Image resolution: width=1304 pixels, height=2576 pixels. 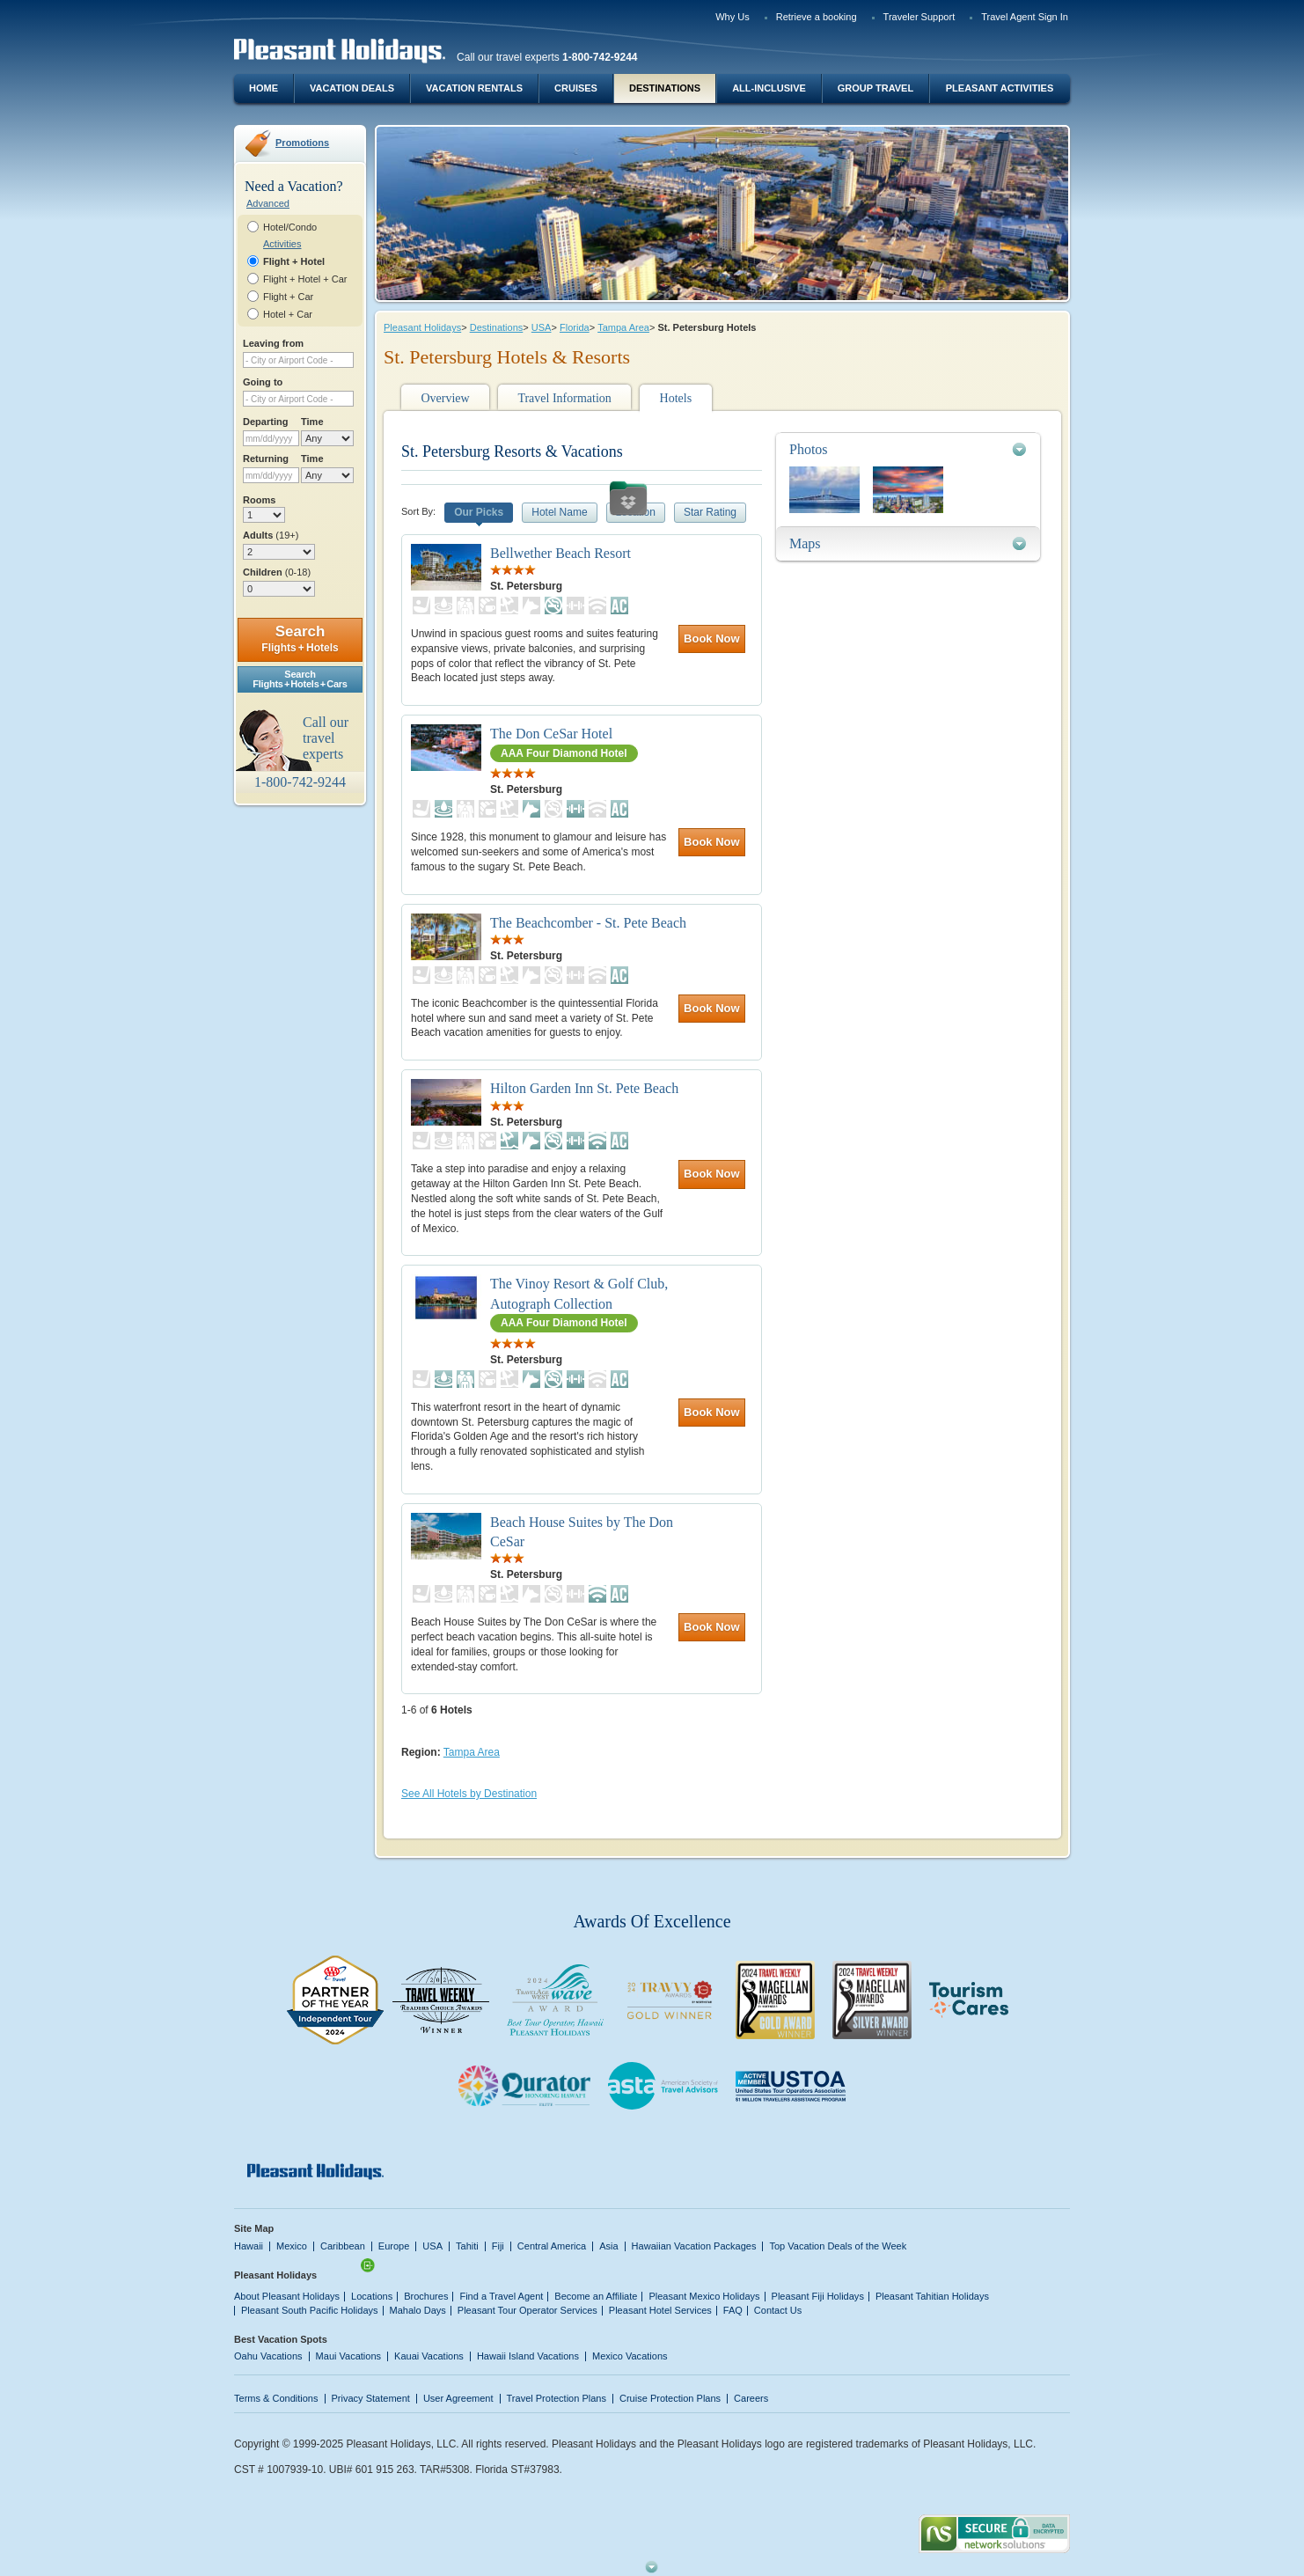 I want to click on open dropbox synced folder, so click(x=628, y=498).